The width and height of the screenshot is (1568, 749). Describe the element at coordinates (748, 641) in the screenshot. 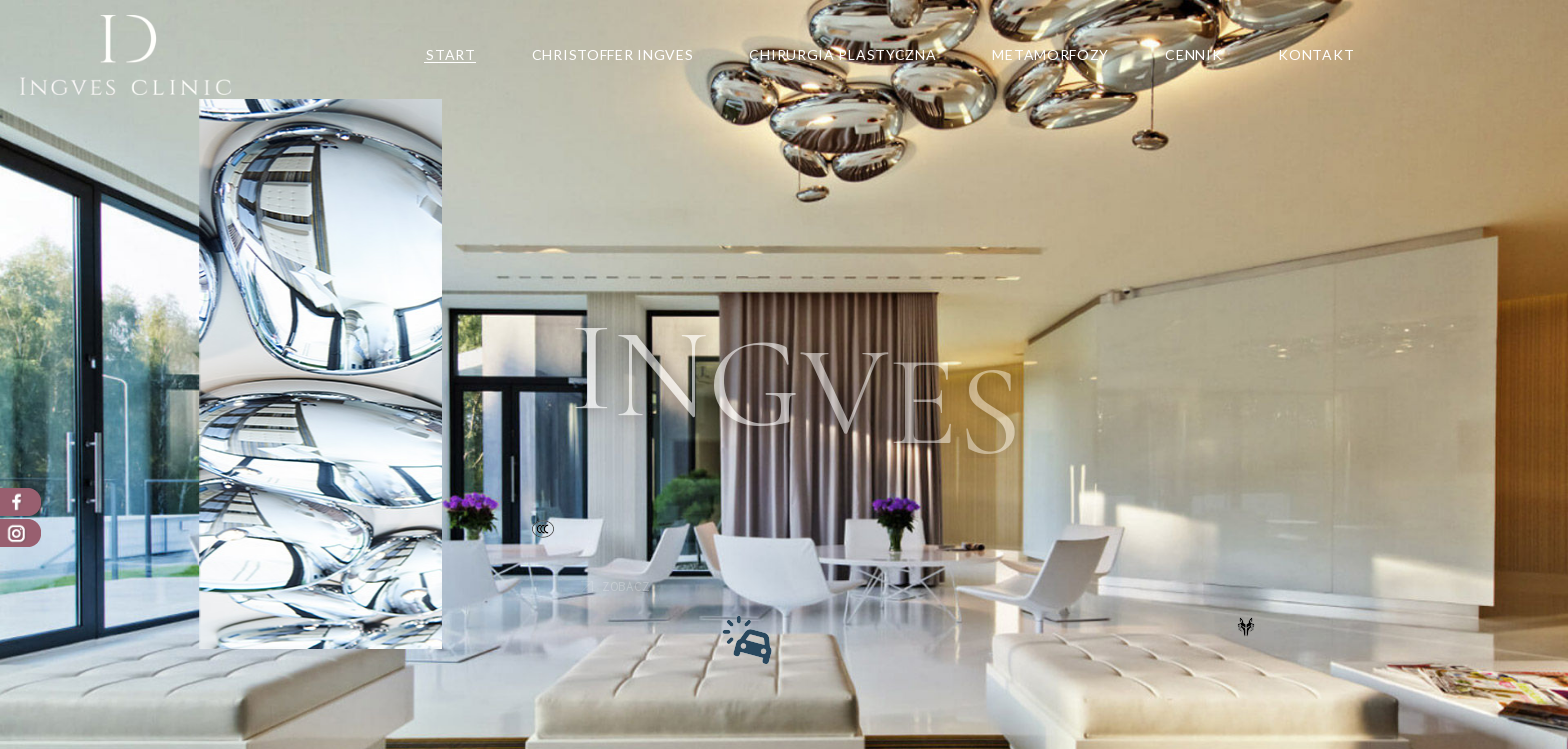

I see `report a vehicle accident` at that location.